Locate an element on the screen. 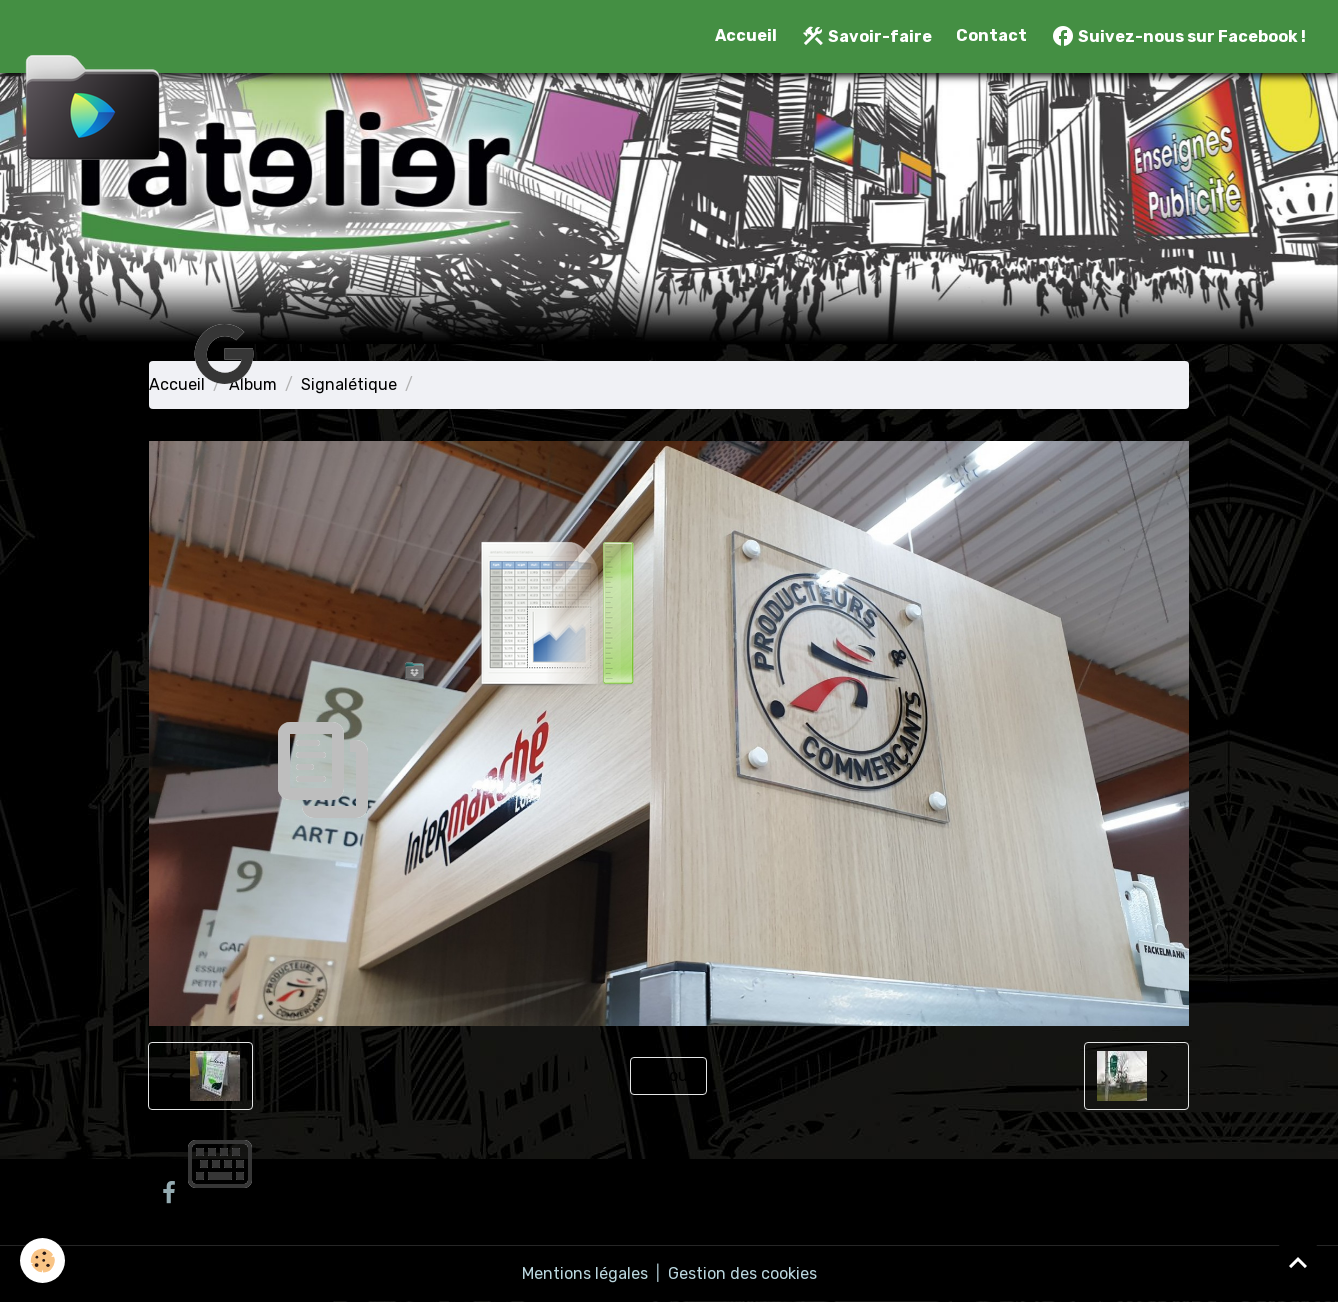  view documents or files is located at coordinates (326, 770).